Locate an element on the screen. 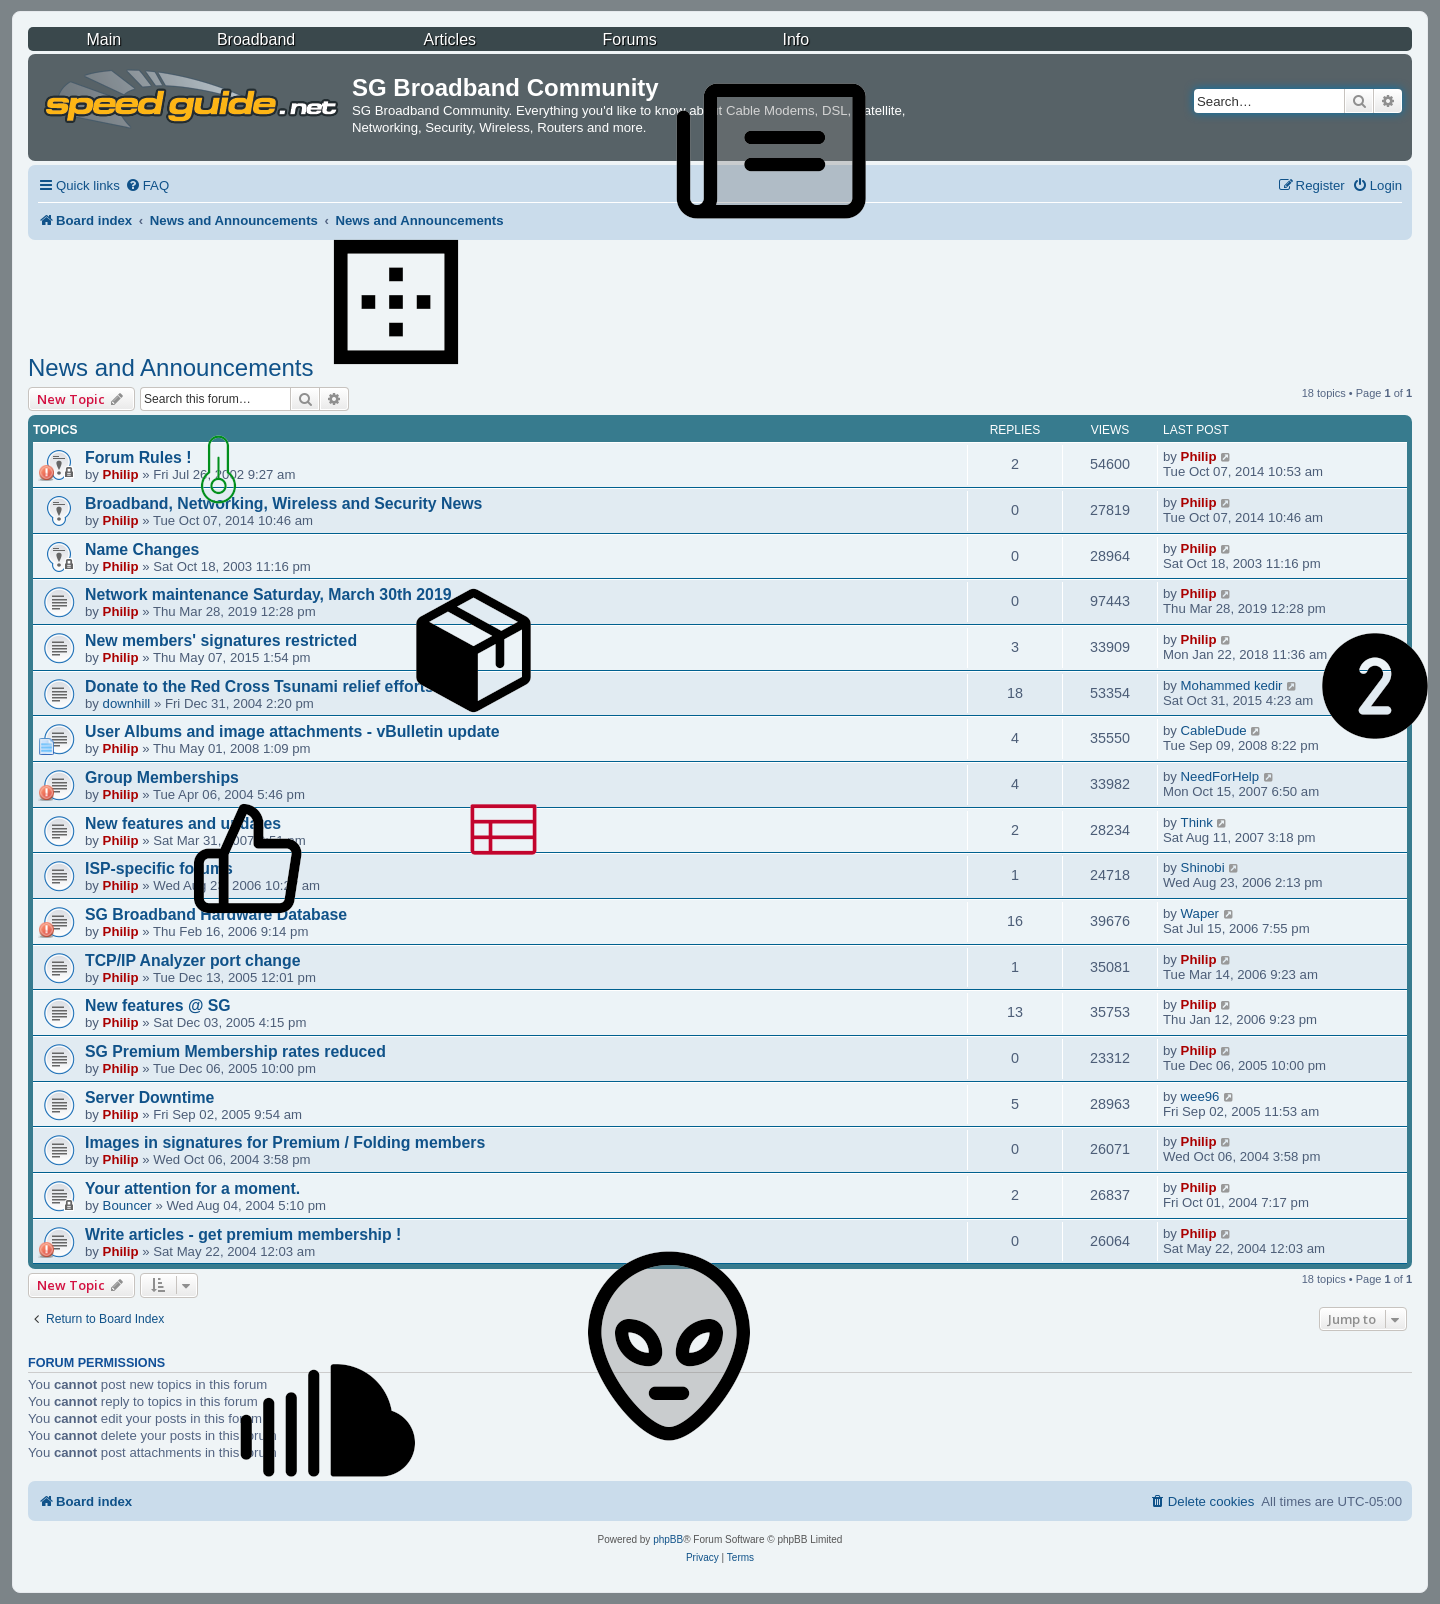  view data in table format is located at coordinates (503, 829).